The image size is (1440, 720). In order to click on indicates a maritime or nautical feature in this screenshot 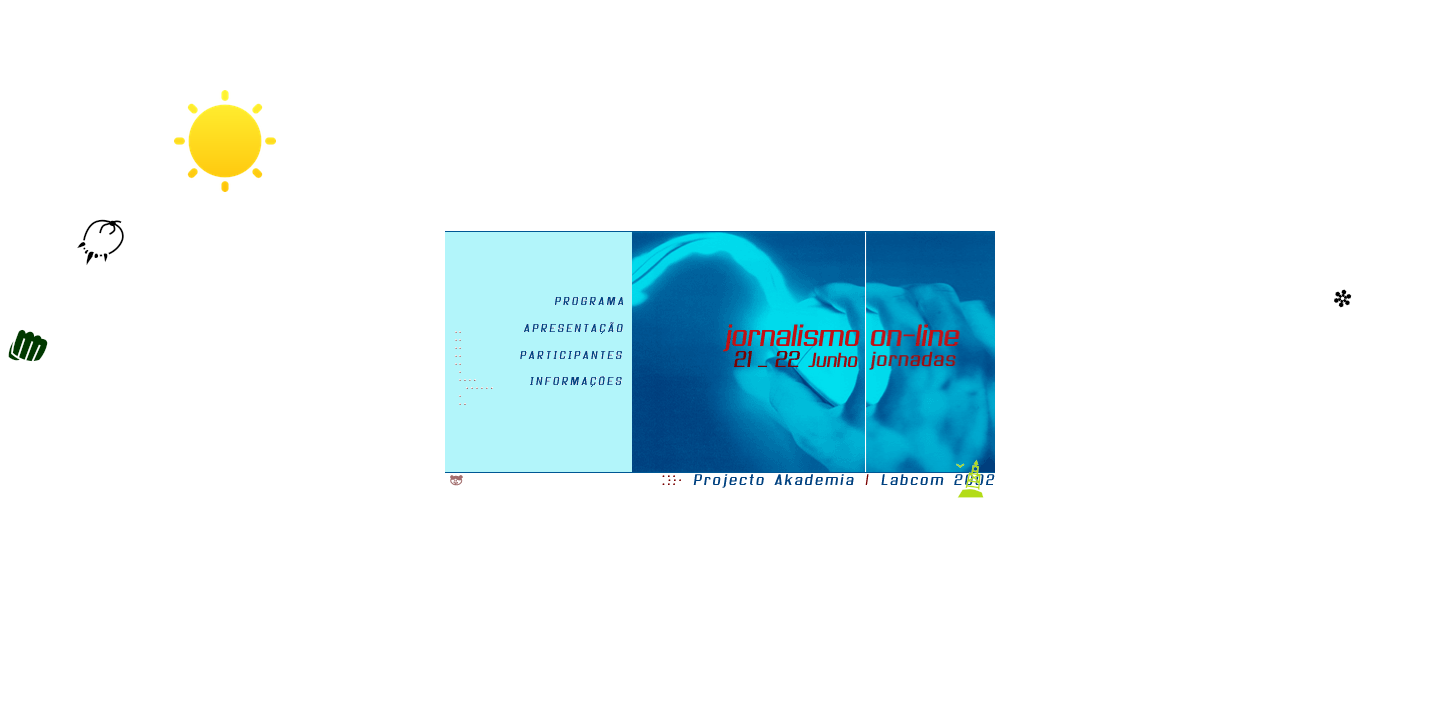, I will do `click(970, 478)`.